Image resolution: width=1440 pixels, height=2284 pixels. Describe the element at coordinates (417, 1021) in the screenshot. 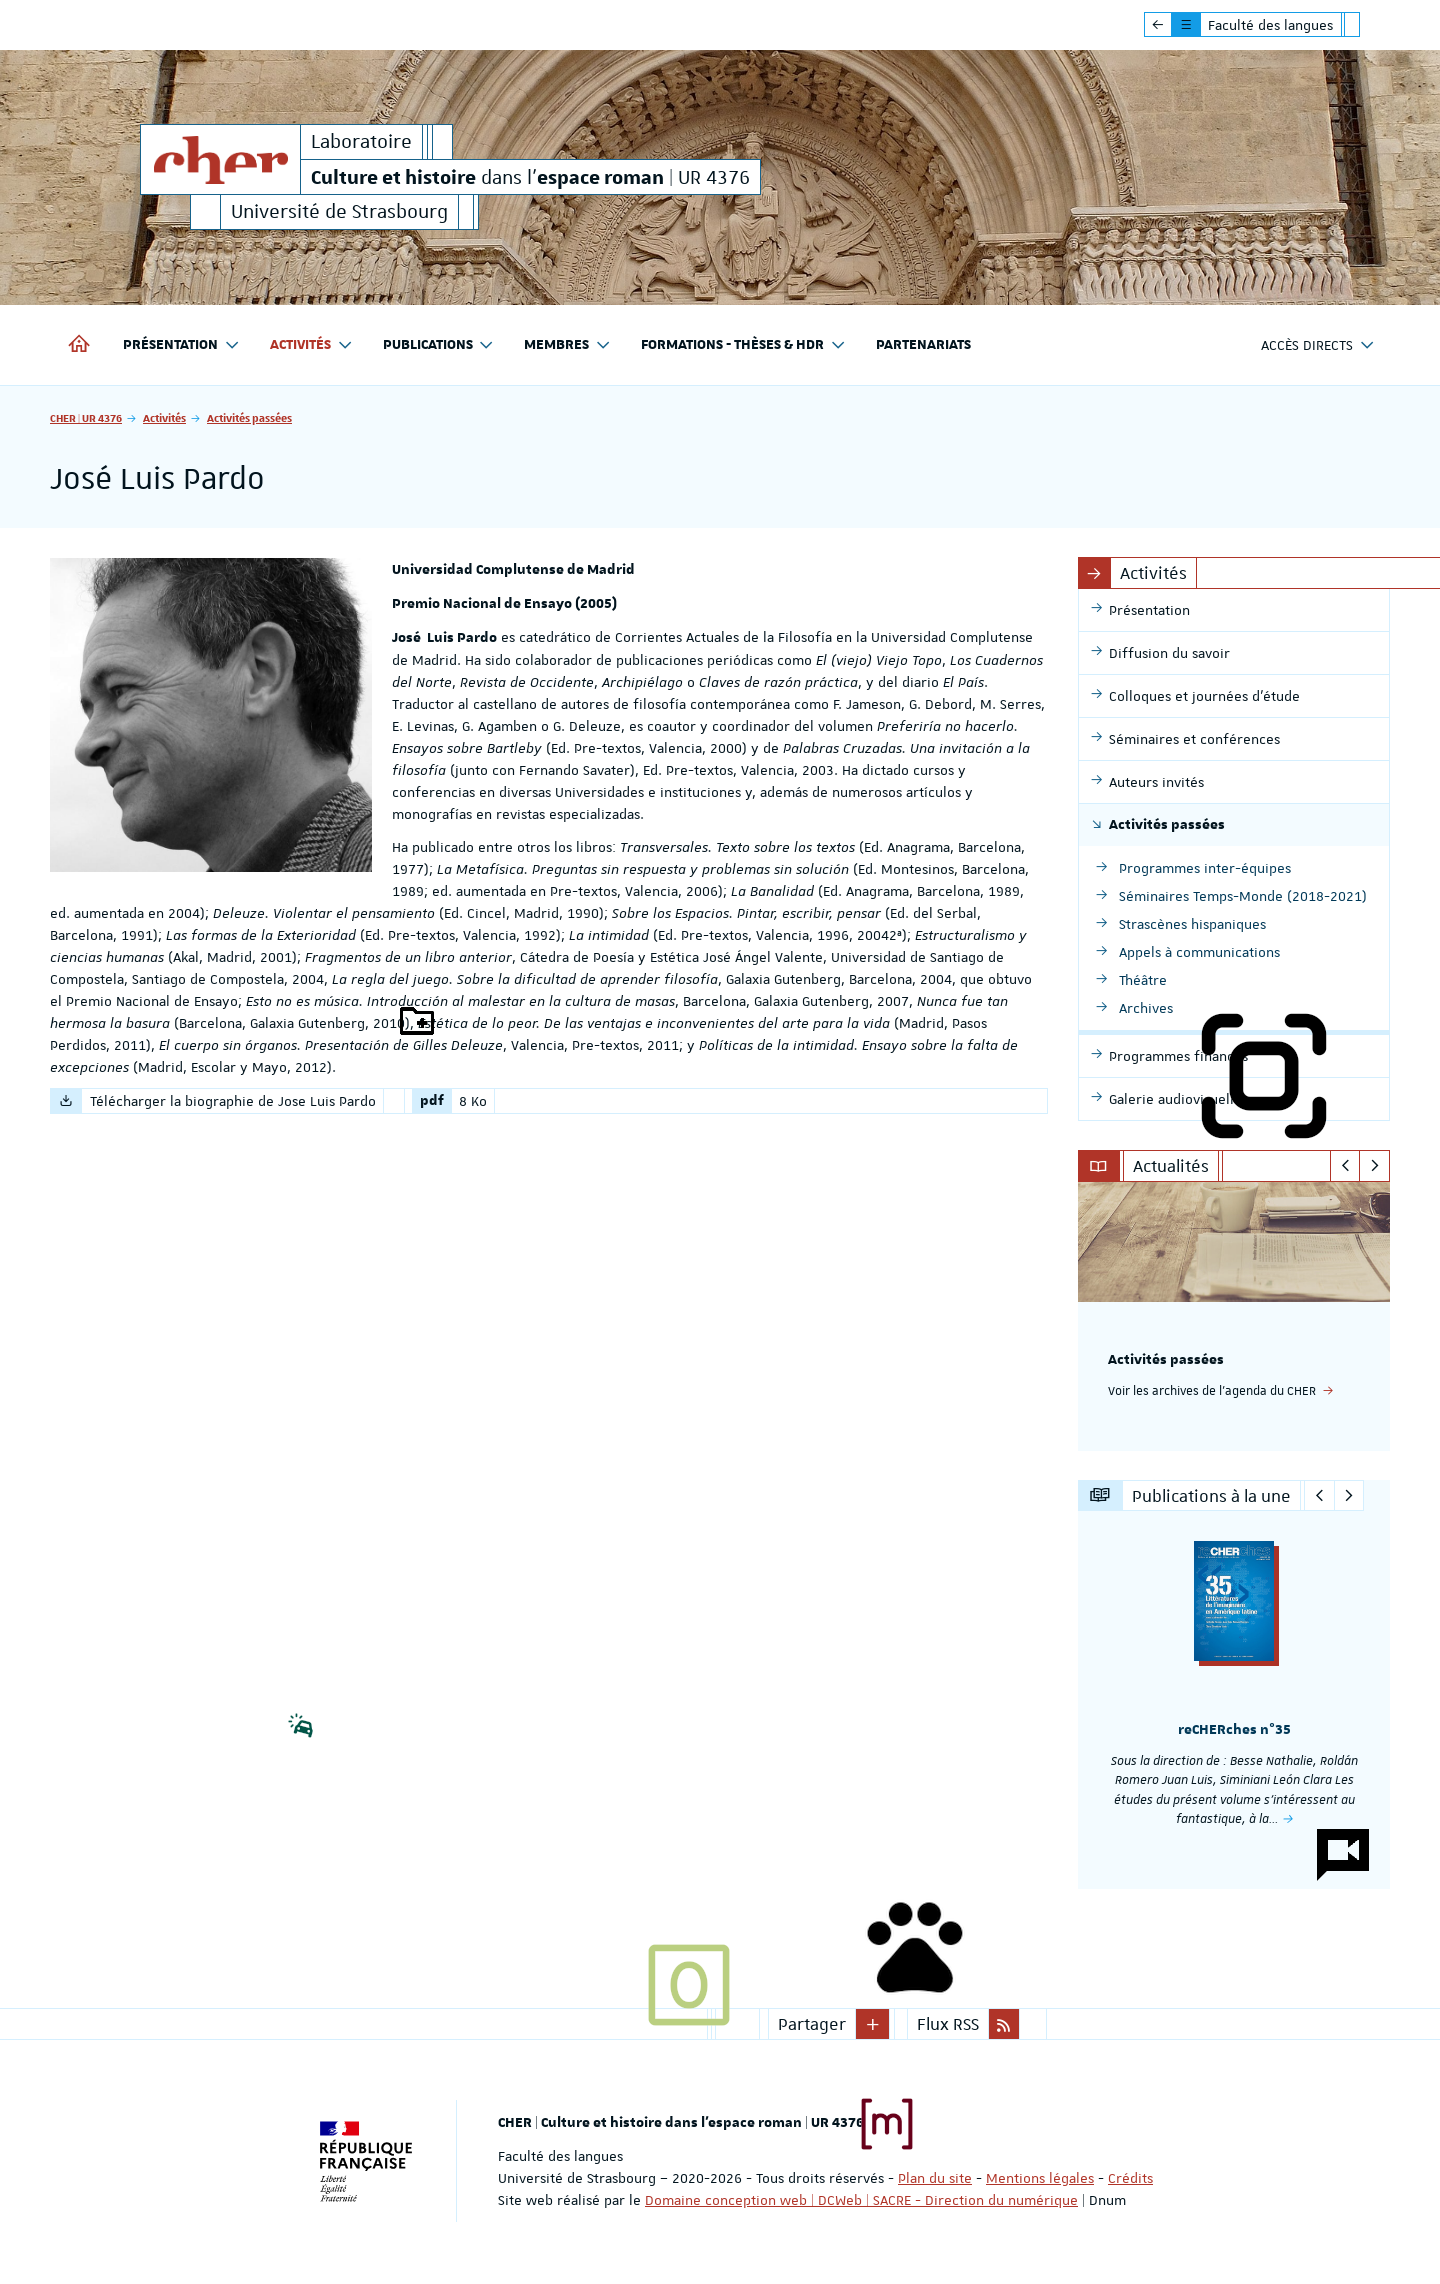

I see `create a new folder` at that location.